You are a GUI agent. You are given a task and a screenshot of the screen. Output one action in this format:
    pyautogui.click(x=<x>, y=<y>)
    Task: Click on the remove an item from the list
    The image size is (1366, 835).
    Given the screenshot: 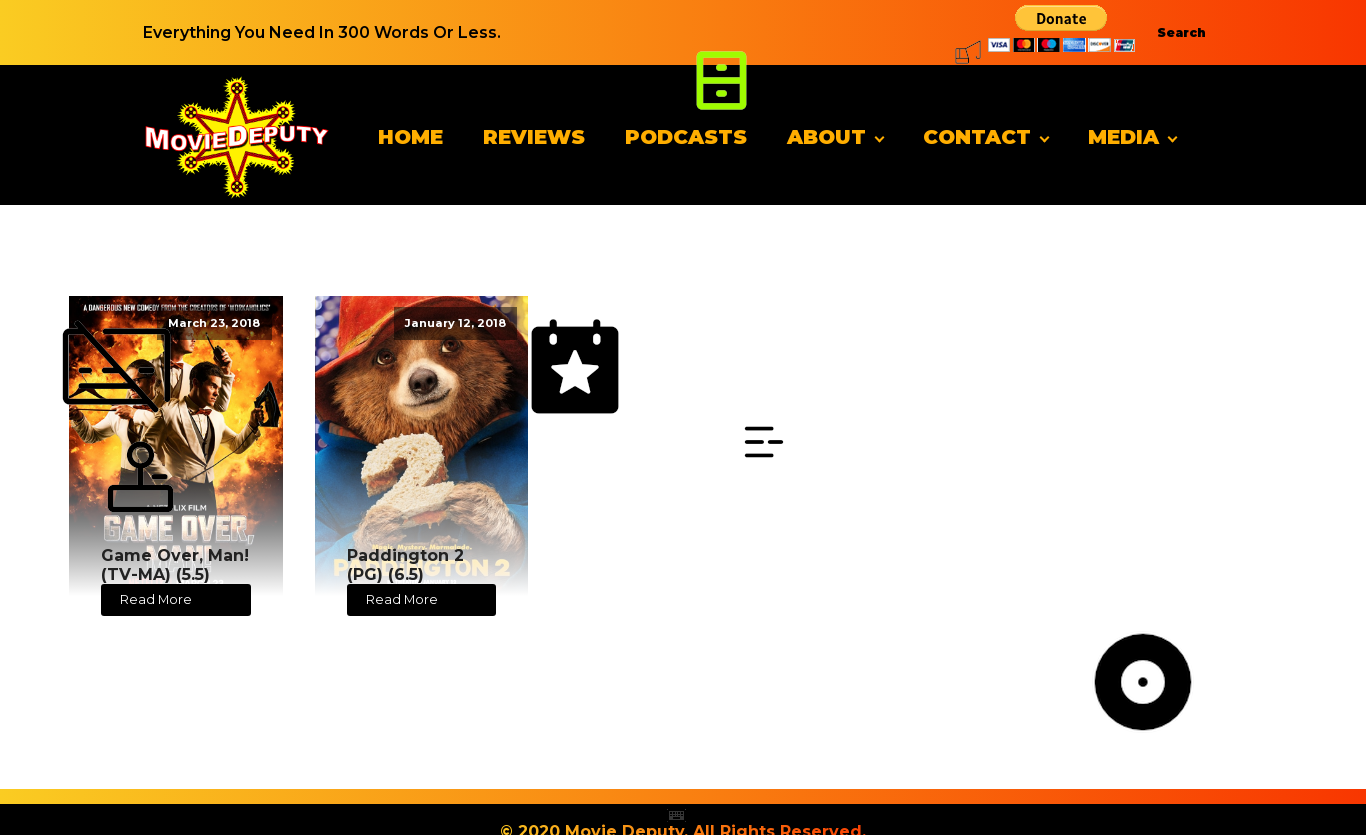 What is the action you would take?
    pyautogui.click(x=764, y=442)
    